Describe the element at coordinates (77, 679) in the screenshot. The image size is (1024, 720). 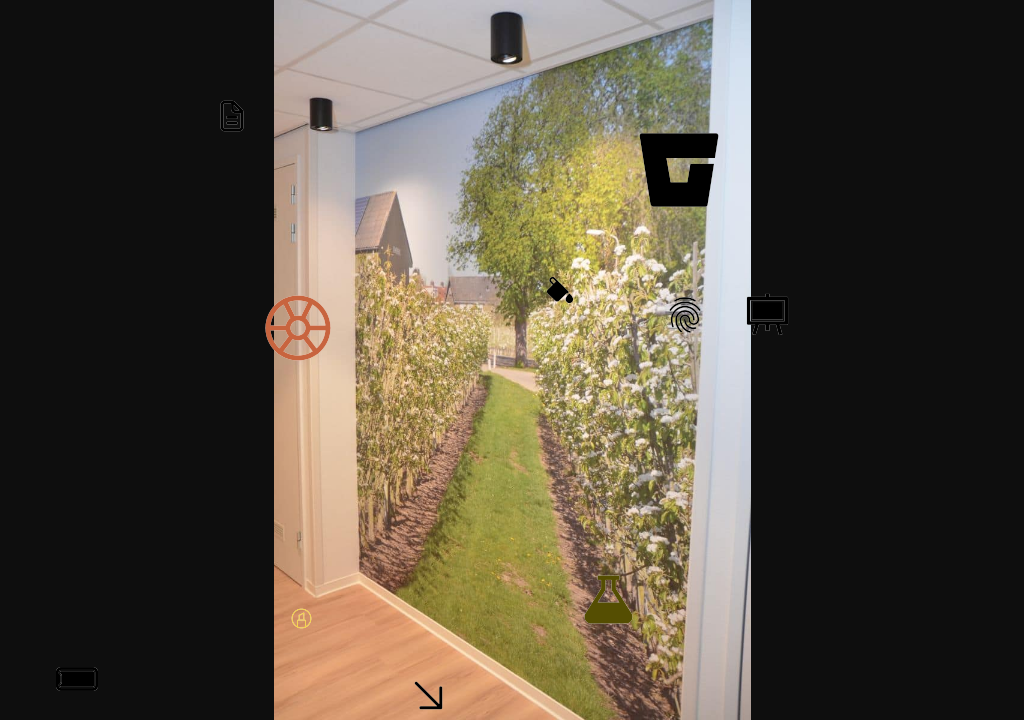
I see `rotate device to landscape mode` at that location.